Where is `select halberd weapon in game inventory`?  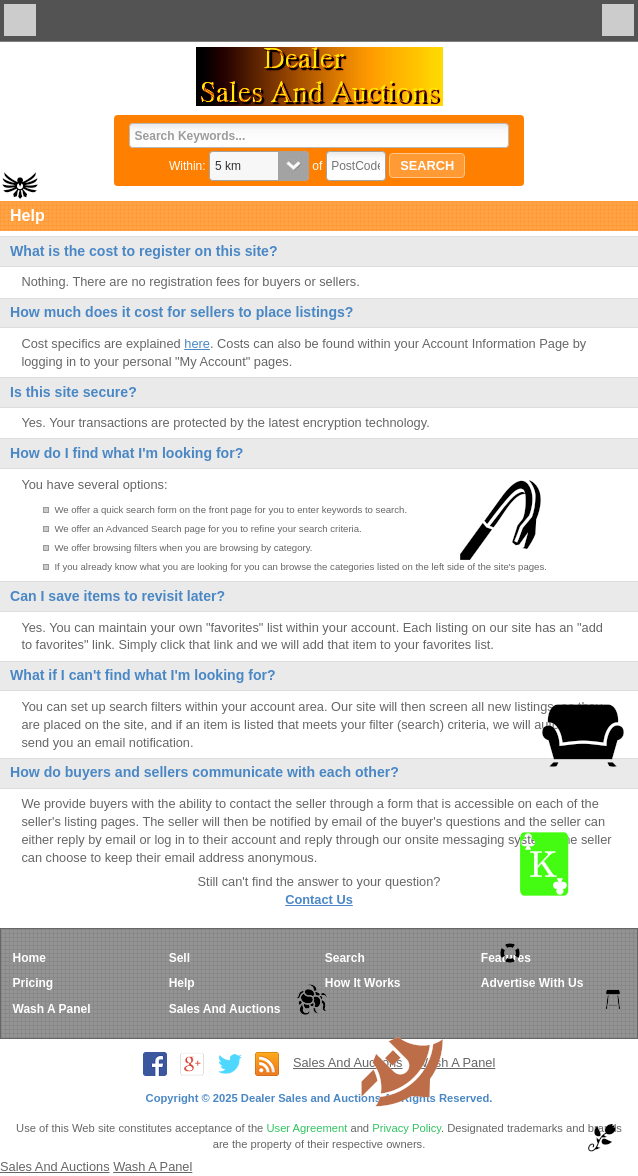
select halberd weapon in game inventory is located at coordinates (402, 1076).